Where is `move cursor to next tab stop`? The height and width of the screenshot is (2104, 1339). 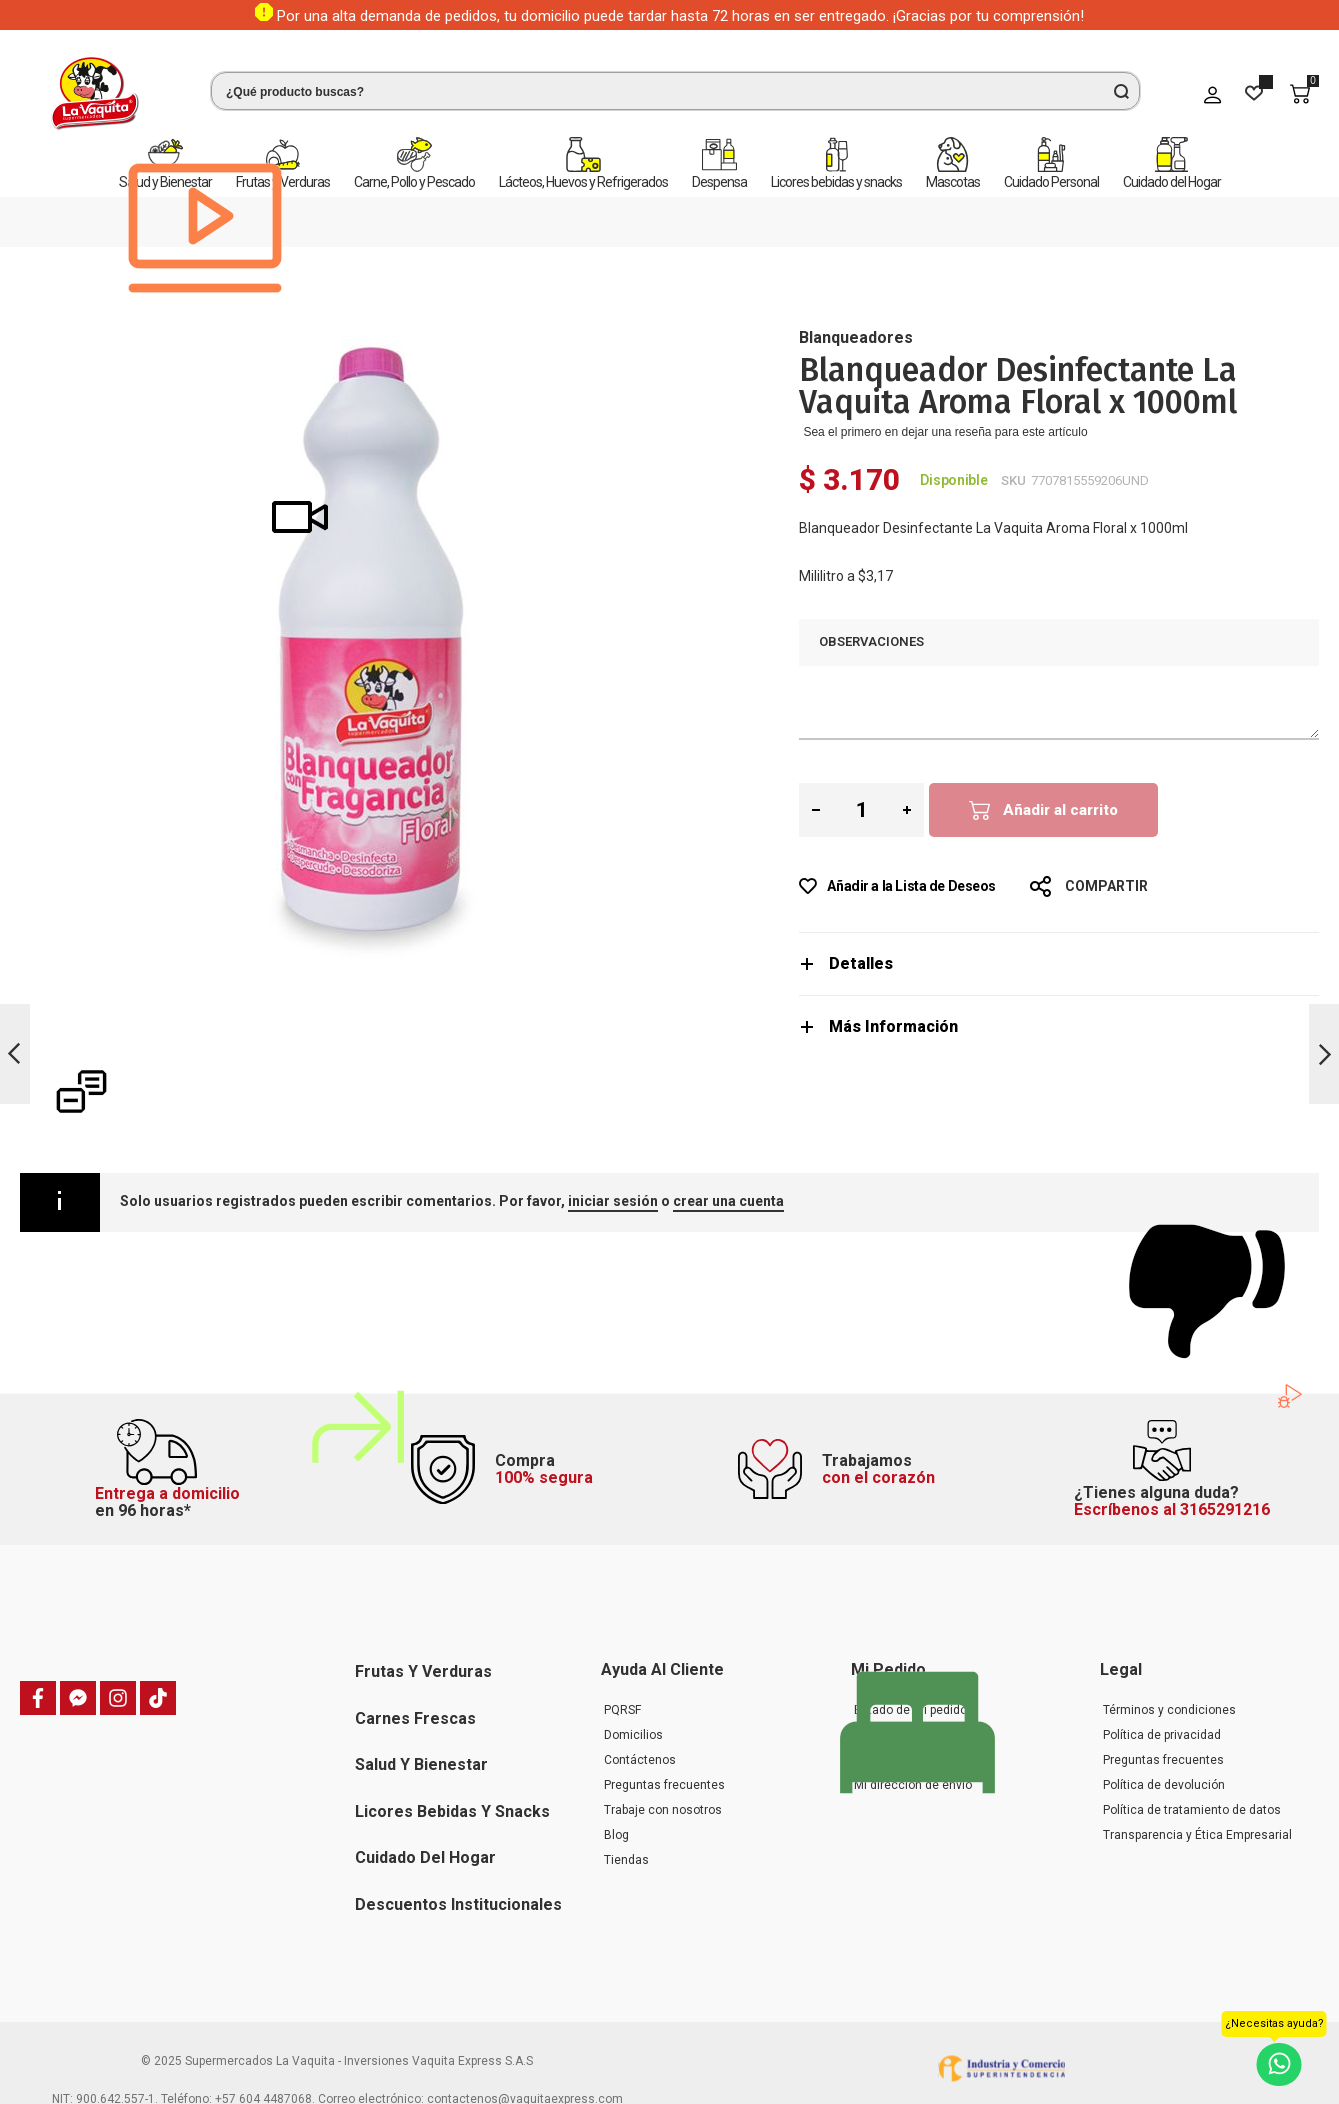
move cursor to next tab stop is located at coordinates (351, 1423).